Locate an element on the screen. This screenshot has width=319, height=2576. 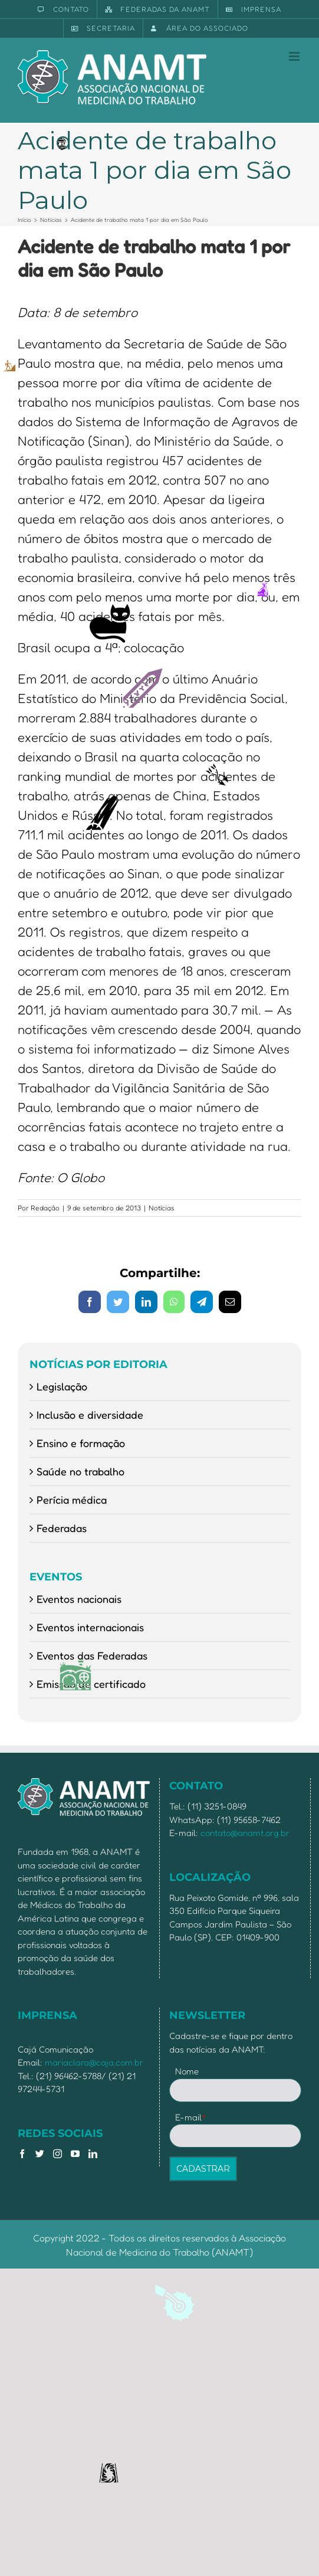
equip a magical or enchanted weapon is located at coordinates (143, 688).